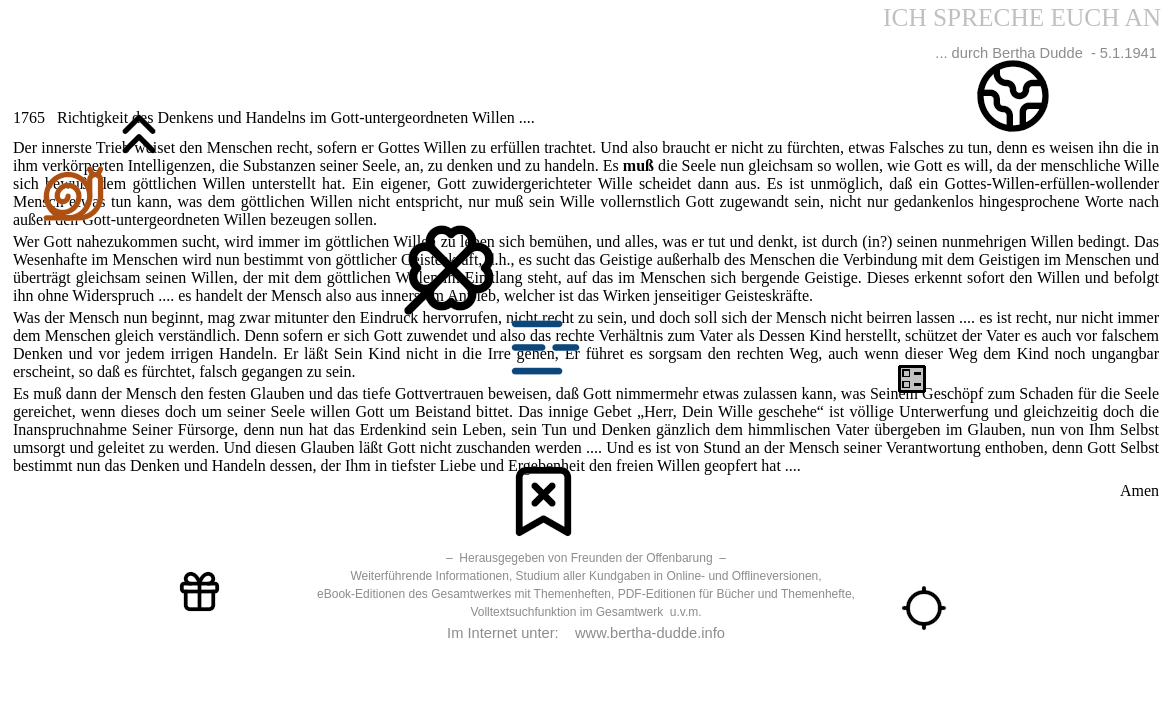 Image resolution: width=1172 pixels, height=720 pixels. What do you see at coordinates (1013, 96) in the screenshot?
I see `switch to global or worldwide view` at bounding box center [1013, 96].